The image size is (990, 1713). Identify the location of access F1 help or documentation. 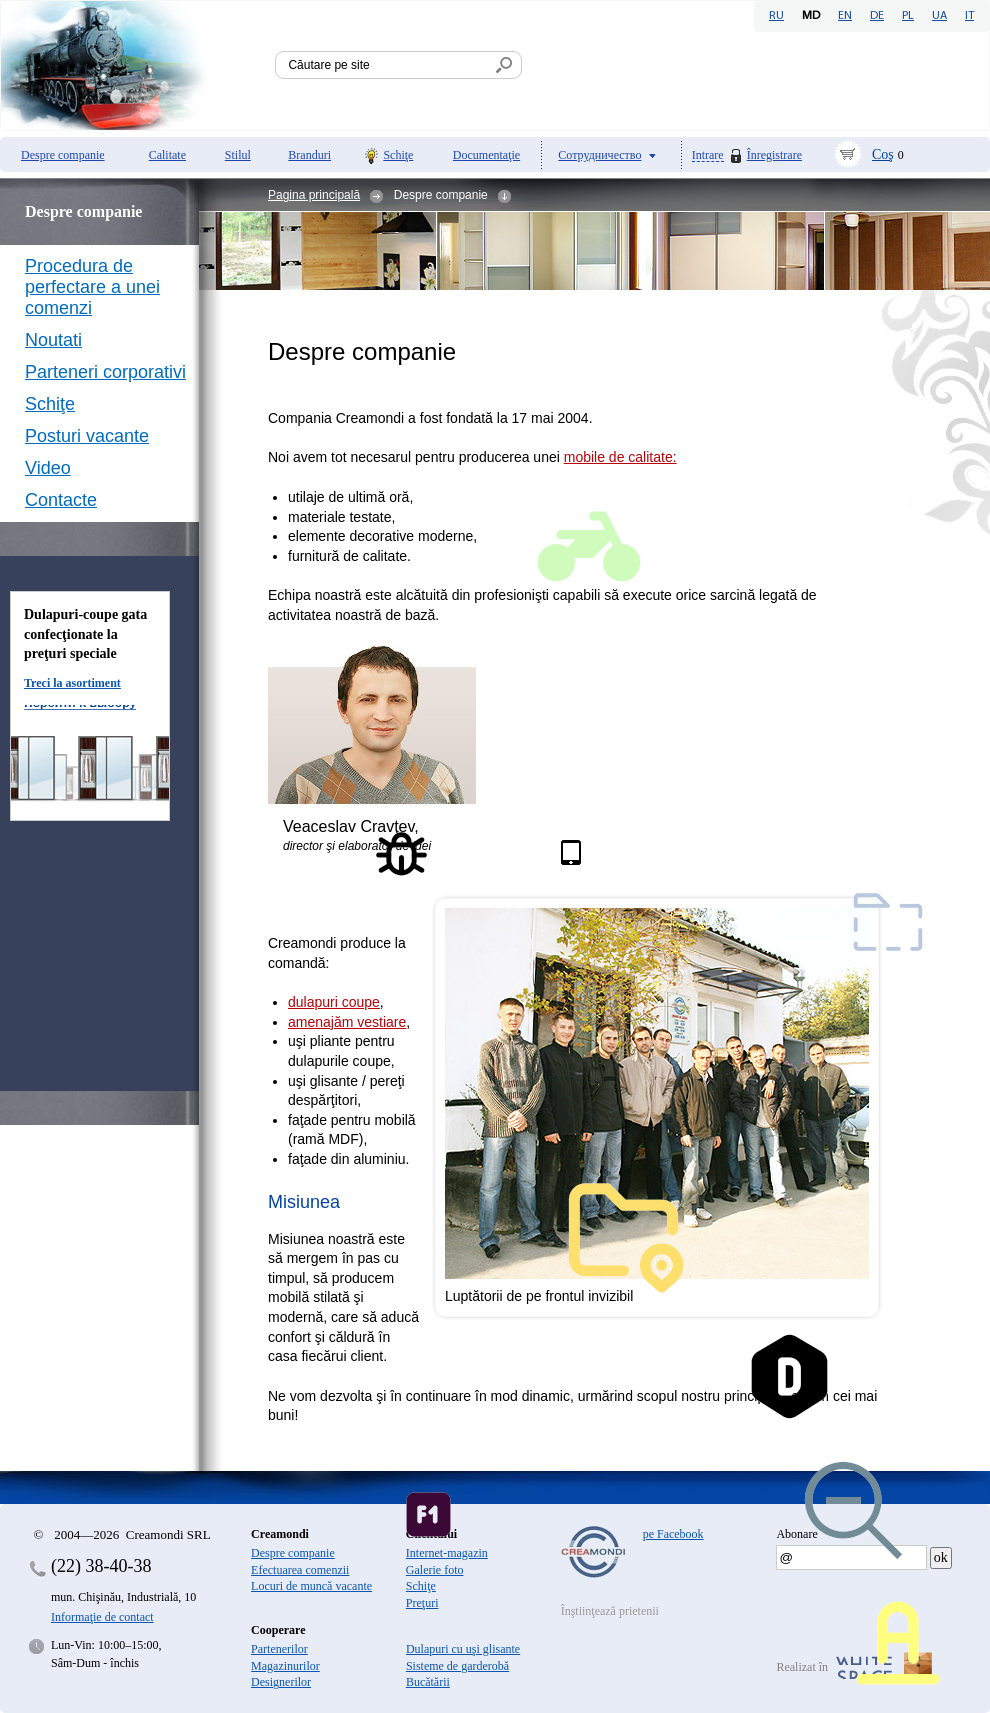
(428, 1514).